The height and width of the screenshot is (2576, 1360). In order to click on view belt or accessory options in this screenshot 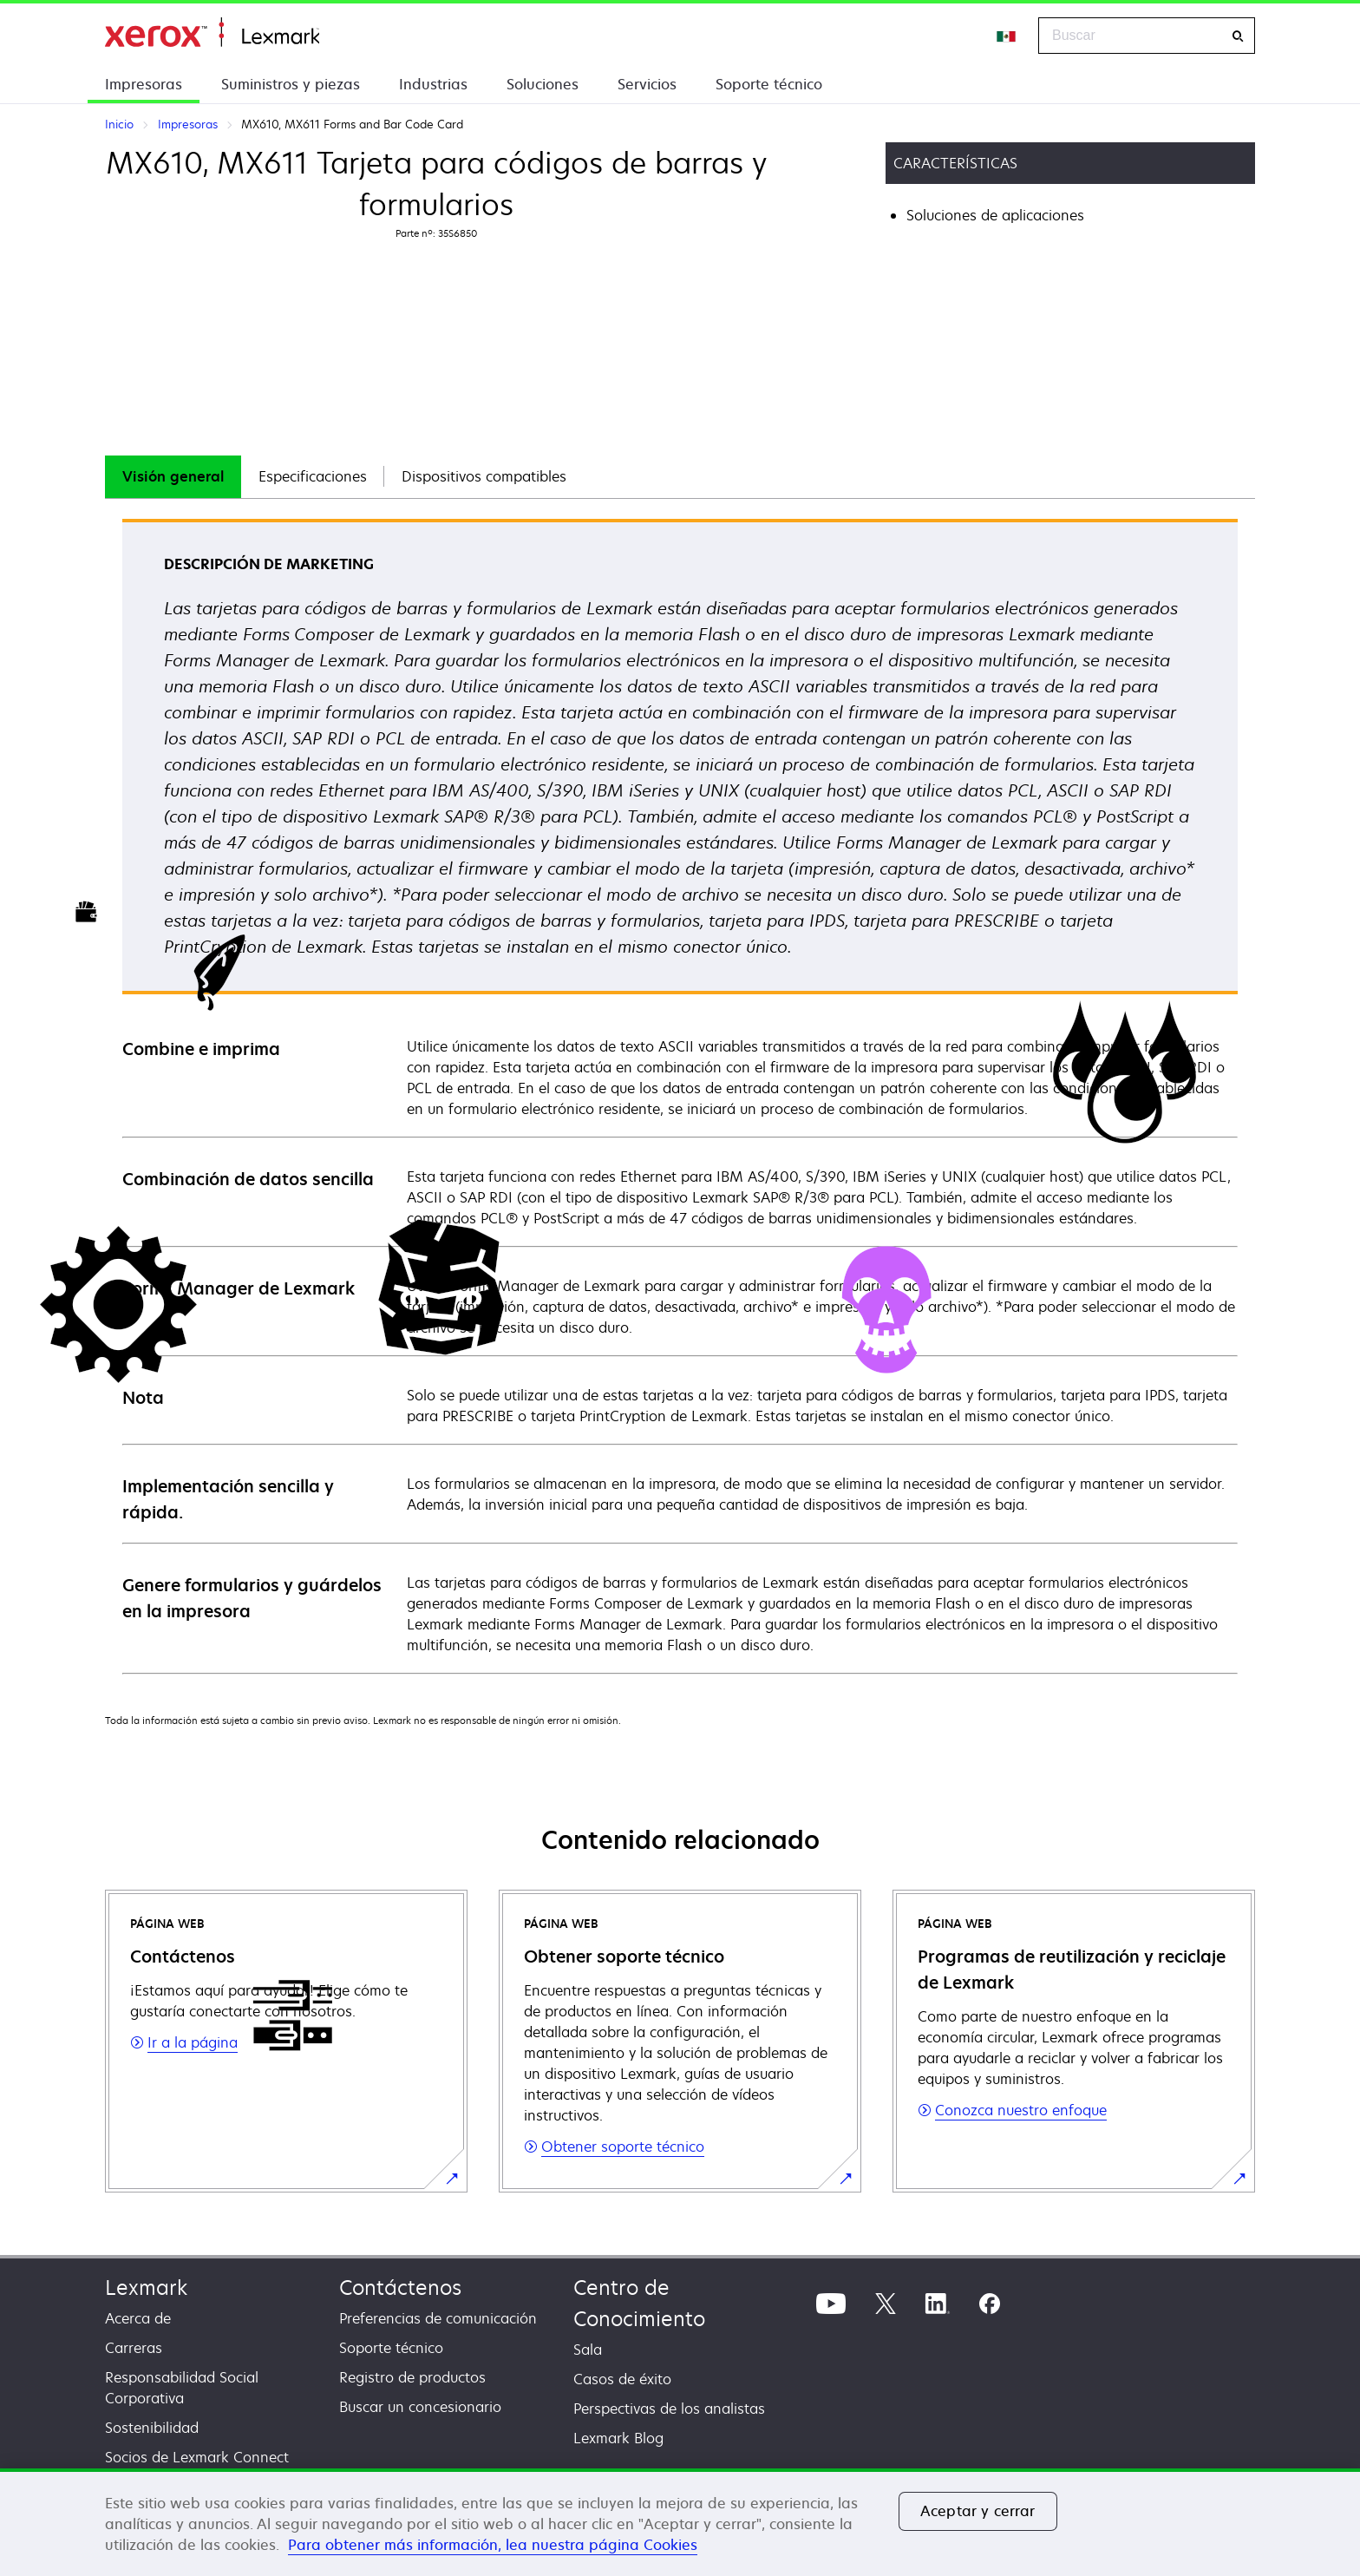, I will do `click(292, 2016)`.